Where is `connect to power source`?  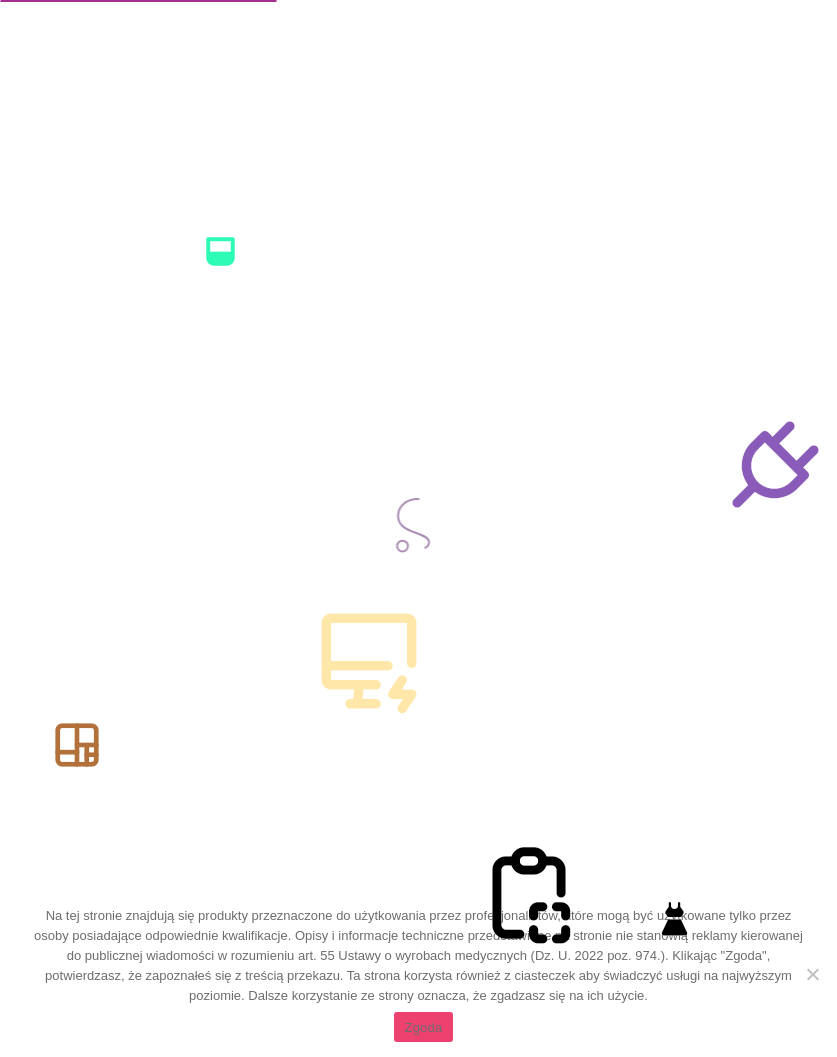 connect to power source is located at coordinates (775, 464).